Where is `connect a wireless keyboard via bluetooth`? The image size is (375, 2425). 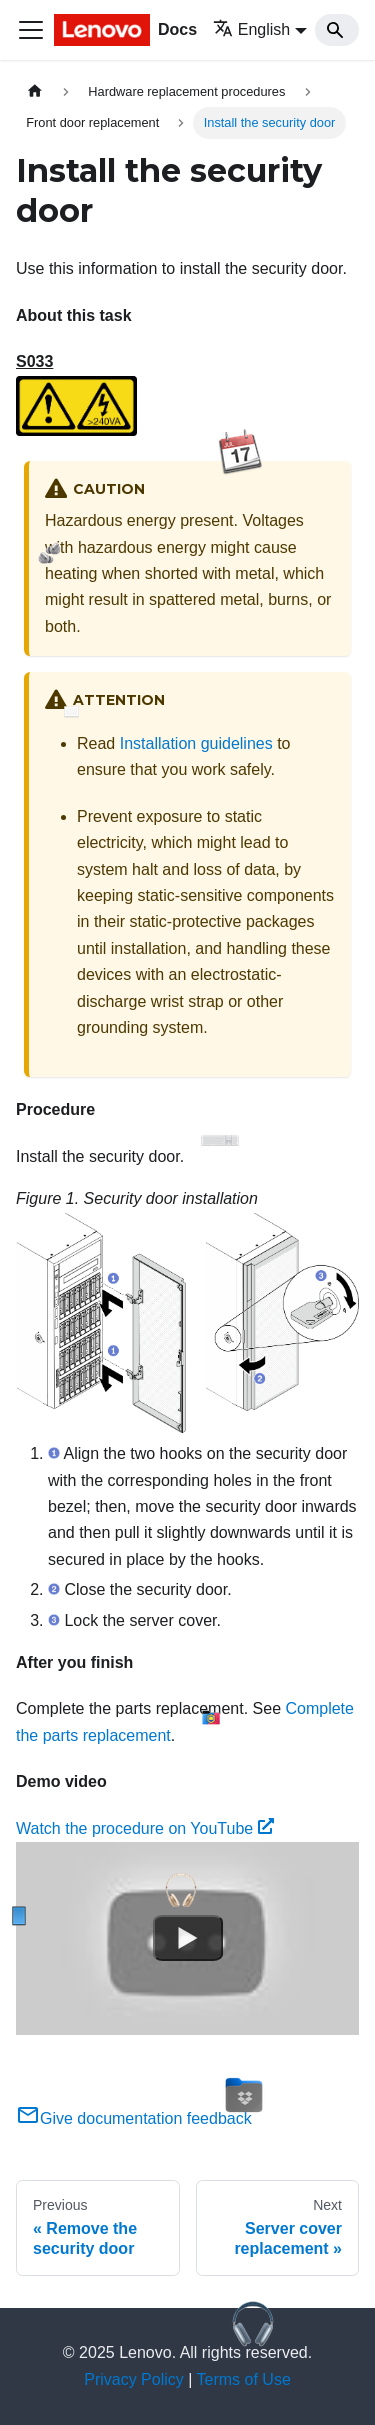 connect a wireless keyboard via bluetooth is located at coordinates (220, 1140).